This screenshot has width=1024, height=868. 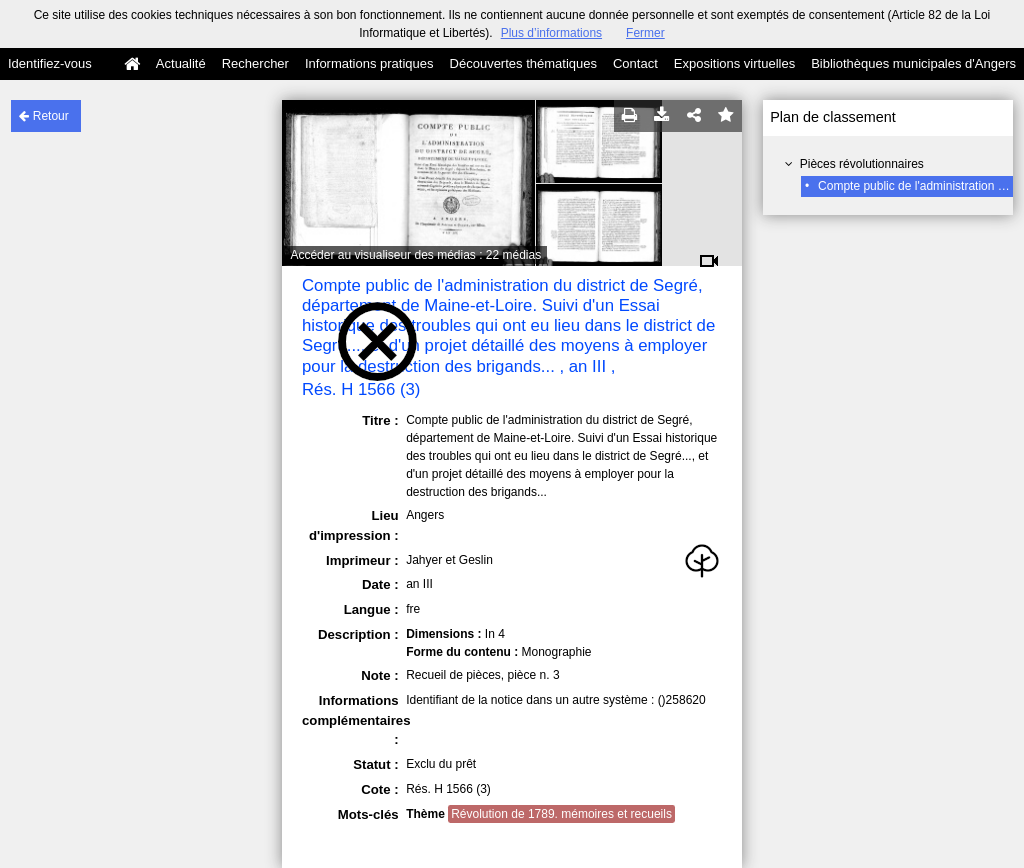 I want to click on view parks or nature areas nearby, so click(x=702, y=561).